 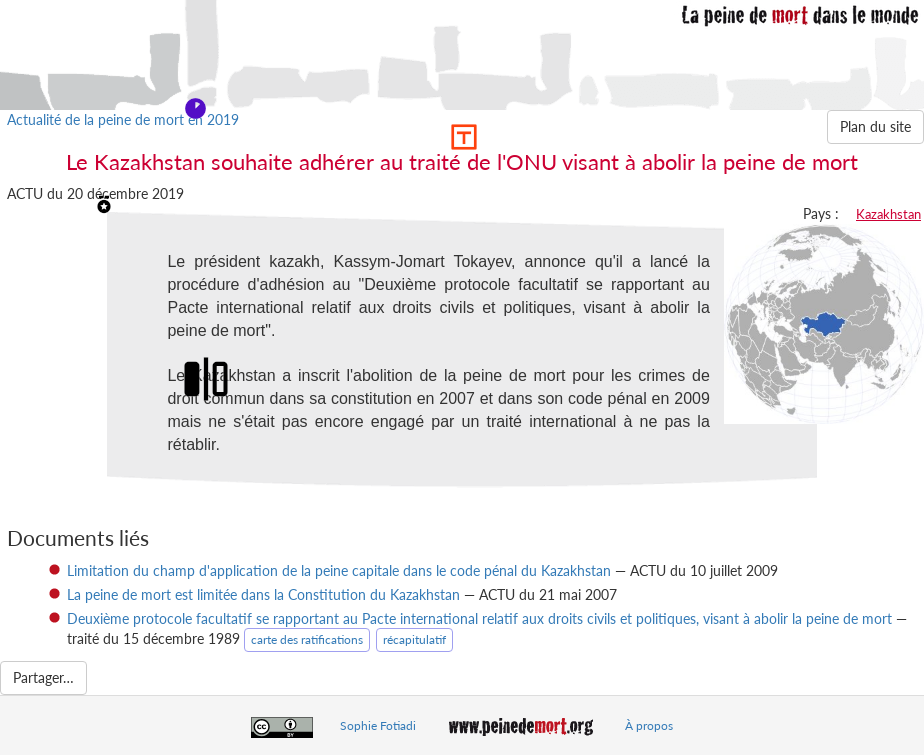 What do you see at coordinates (104, 204) in the screenshot?
I see `view achievements or awards` at bounding box center [104, 204].